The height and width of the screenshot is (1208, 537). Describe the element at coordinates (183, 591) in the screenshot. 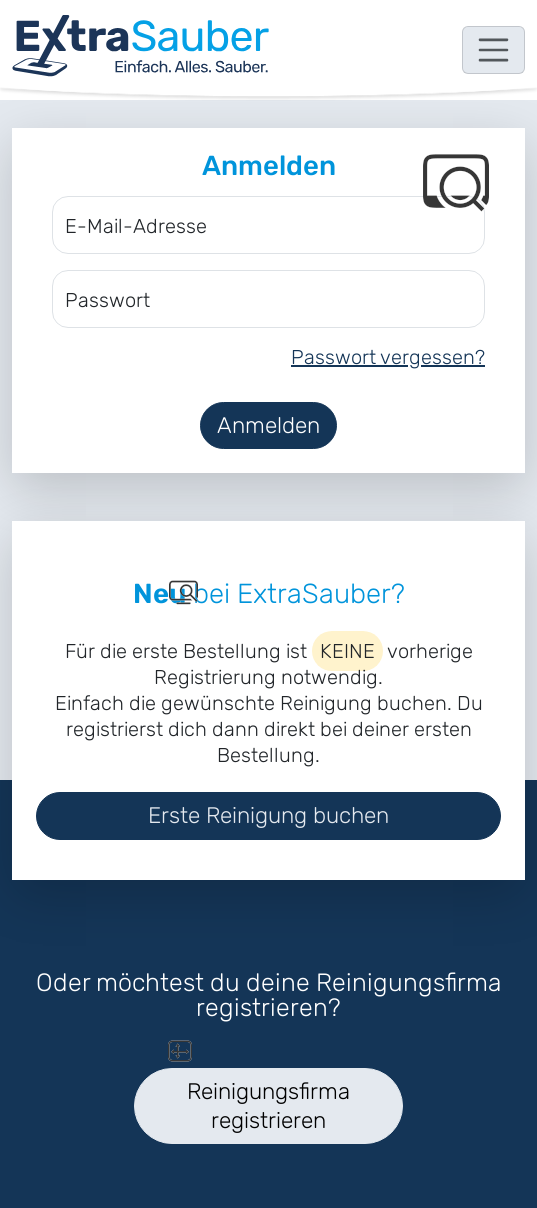

I see `access system diagnostics settings` at that location.